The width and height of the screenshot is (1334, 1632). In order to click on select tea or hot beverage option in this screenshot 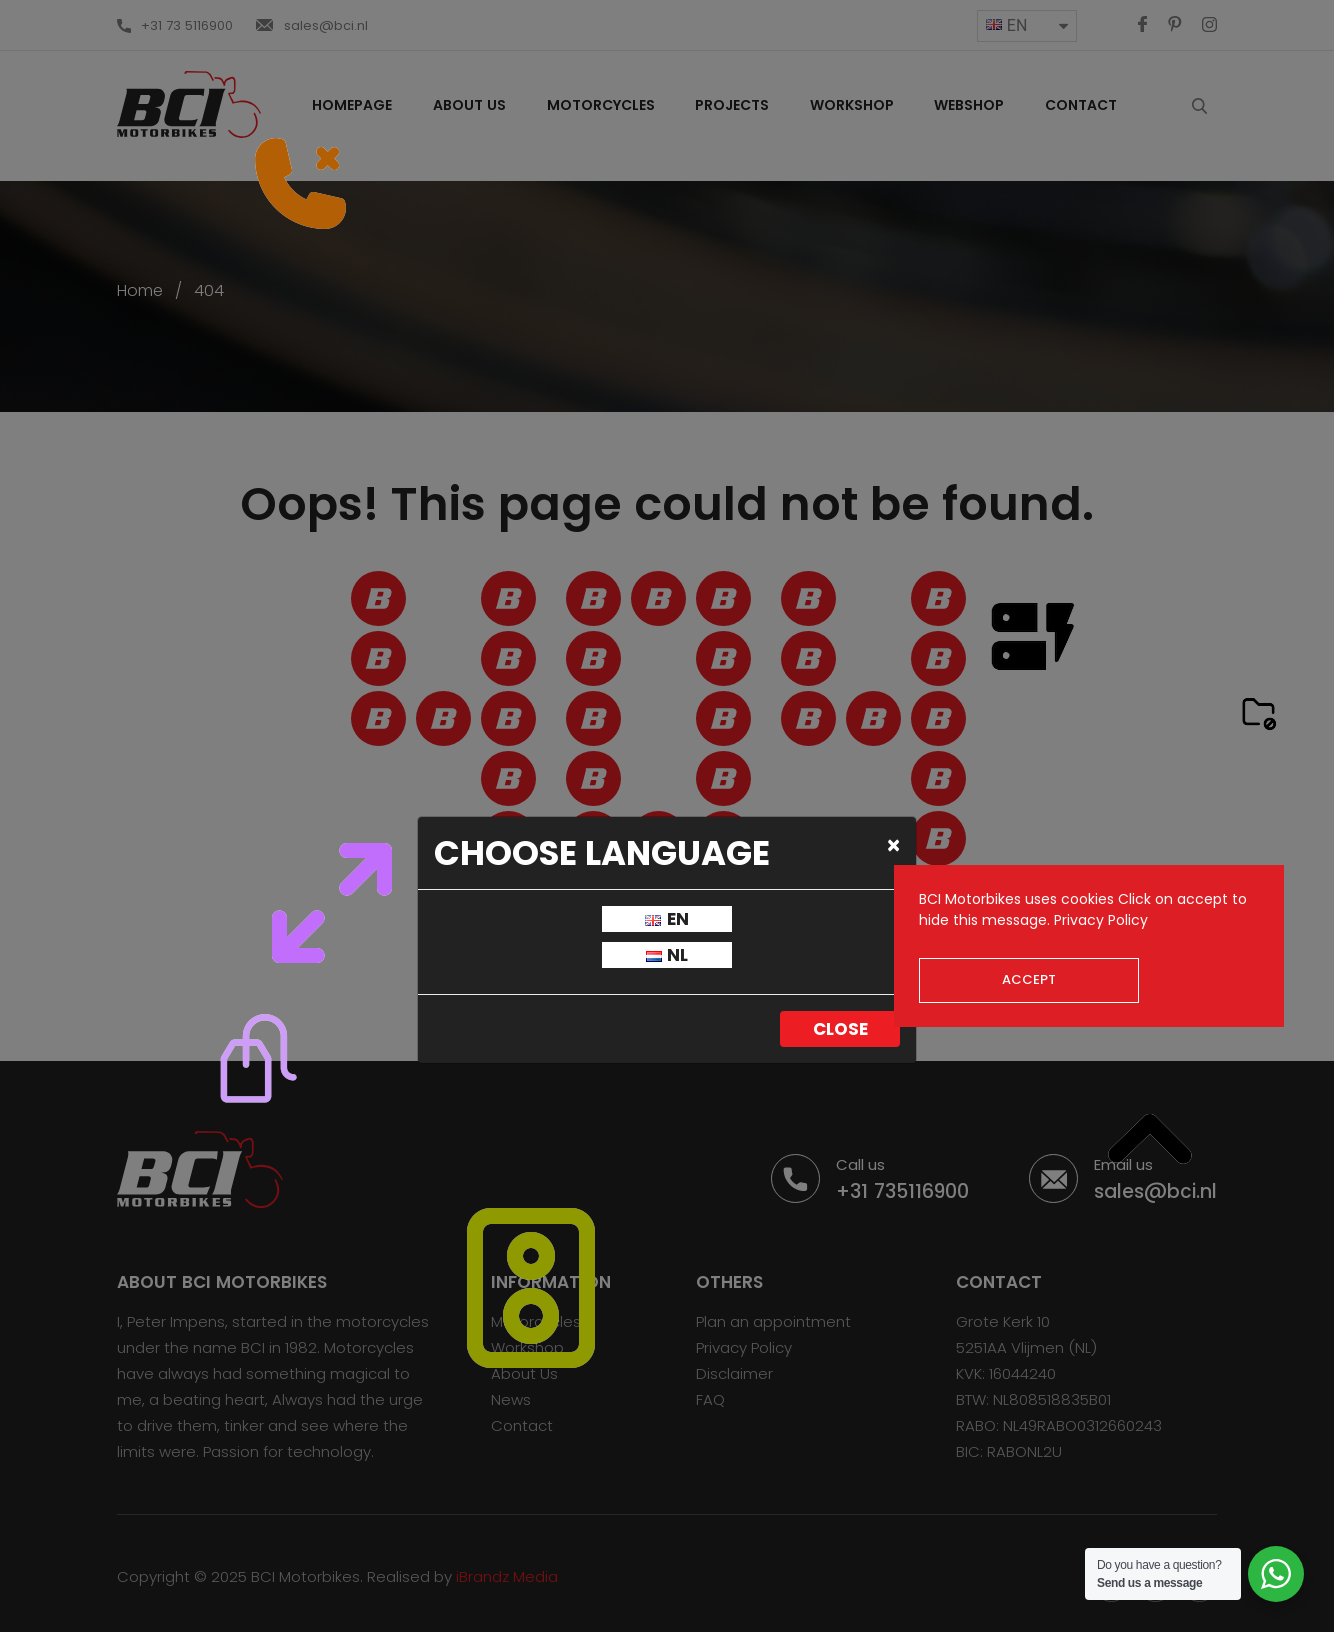, I will do `click(255, 1061)`.